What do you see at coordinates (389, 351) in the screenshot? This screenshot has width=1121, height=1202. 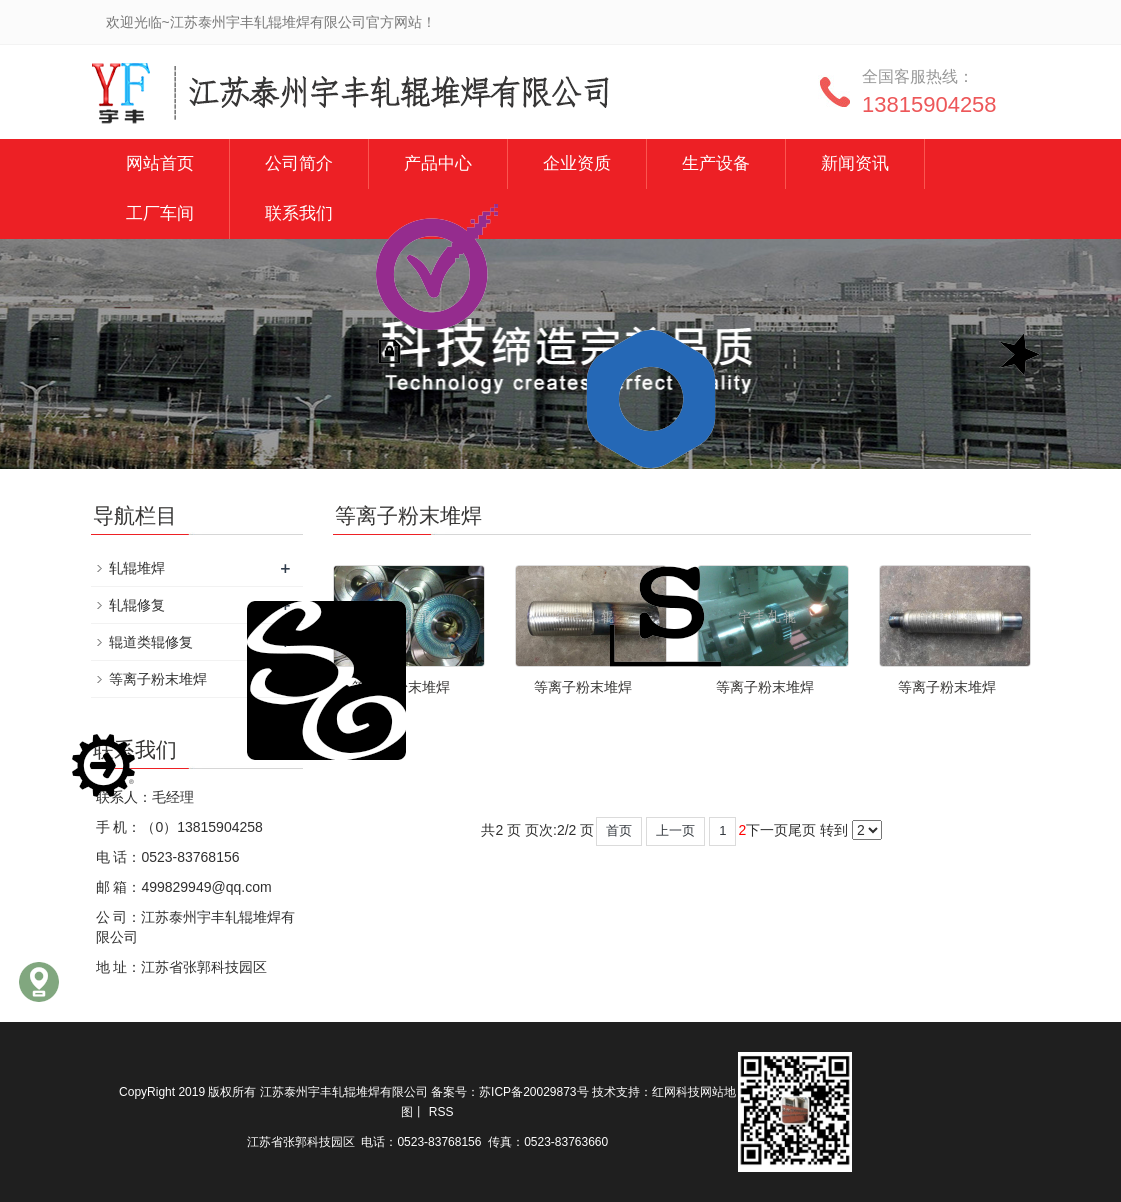 I see `view a locked or protected file` at bounding box center [389, 351].